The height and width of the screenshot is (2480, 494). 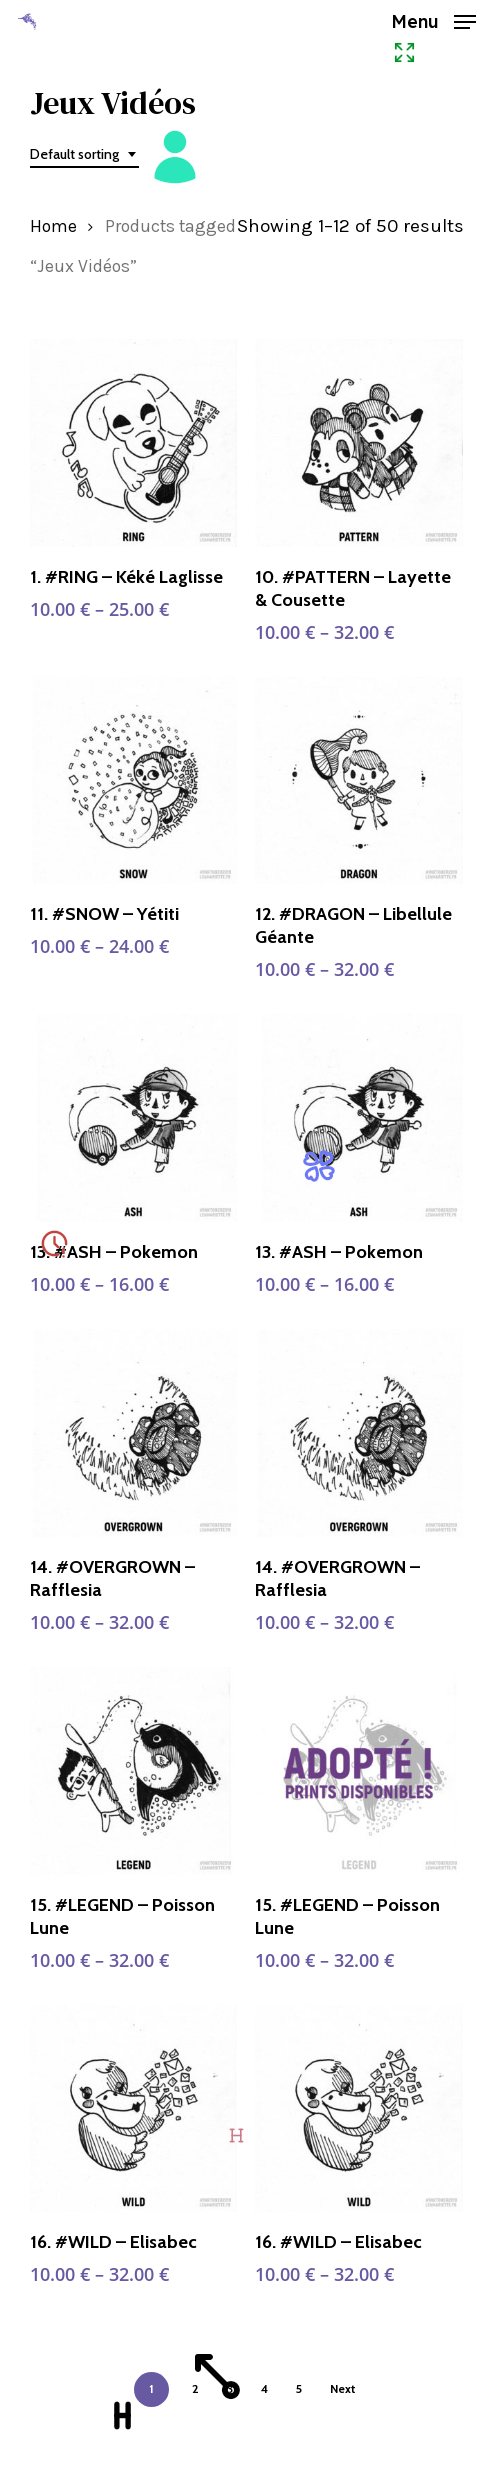 What do you see at coordinates (404, 52) in the screenshot?
I see `expand to fullscreen mode` at bounding box center [404, 52].